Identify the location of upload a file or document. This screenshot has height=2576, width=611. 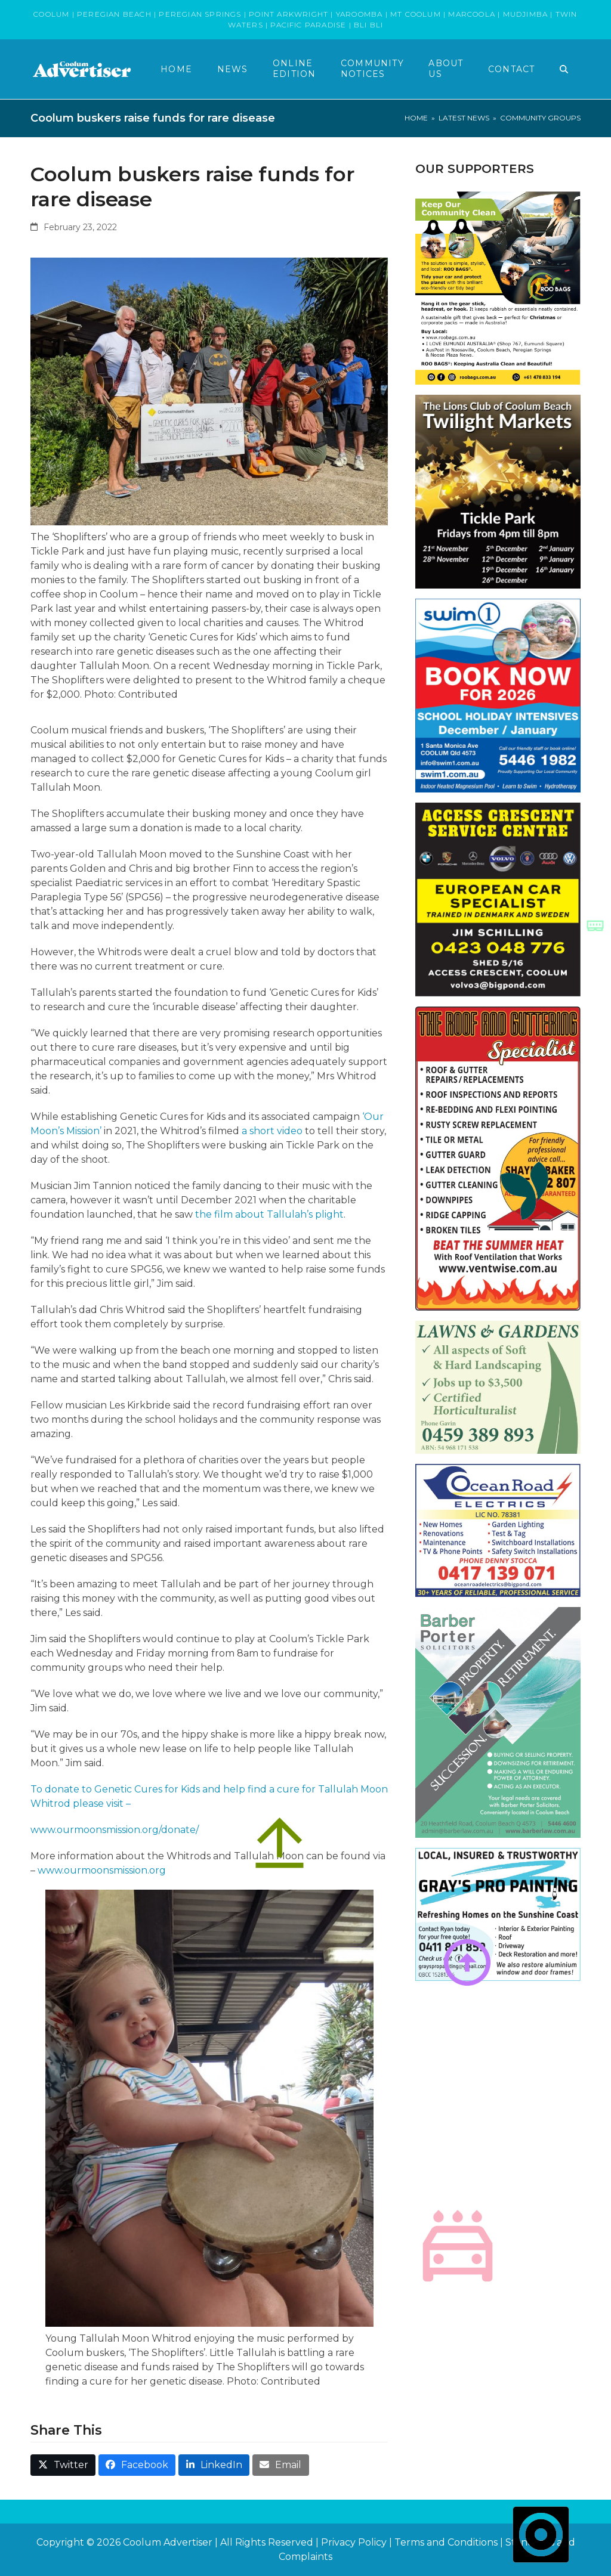
(279, 1844).